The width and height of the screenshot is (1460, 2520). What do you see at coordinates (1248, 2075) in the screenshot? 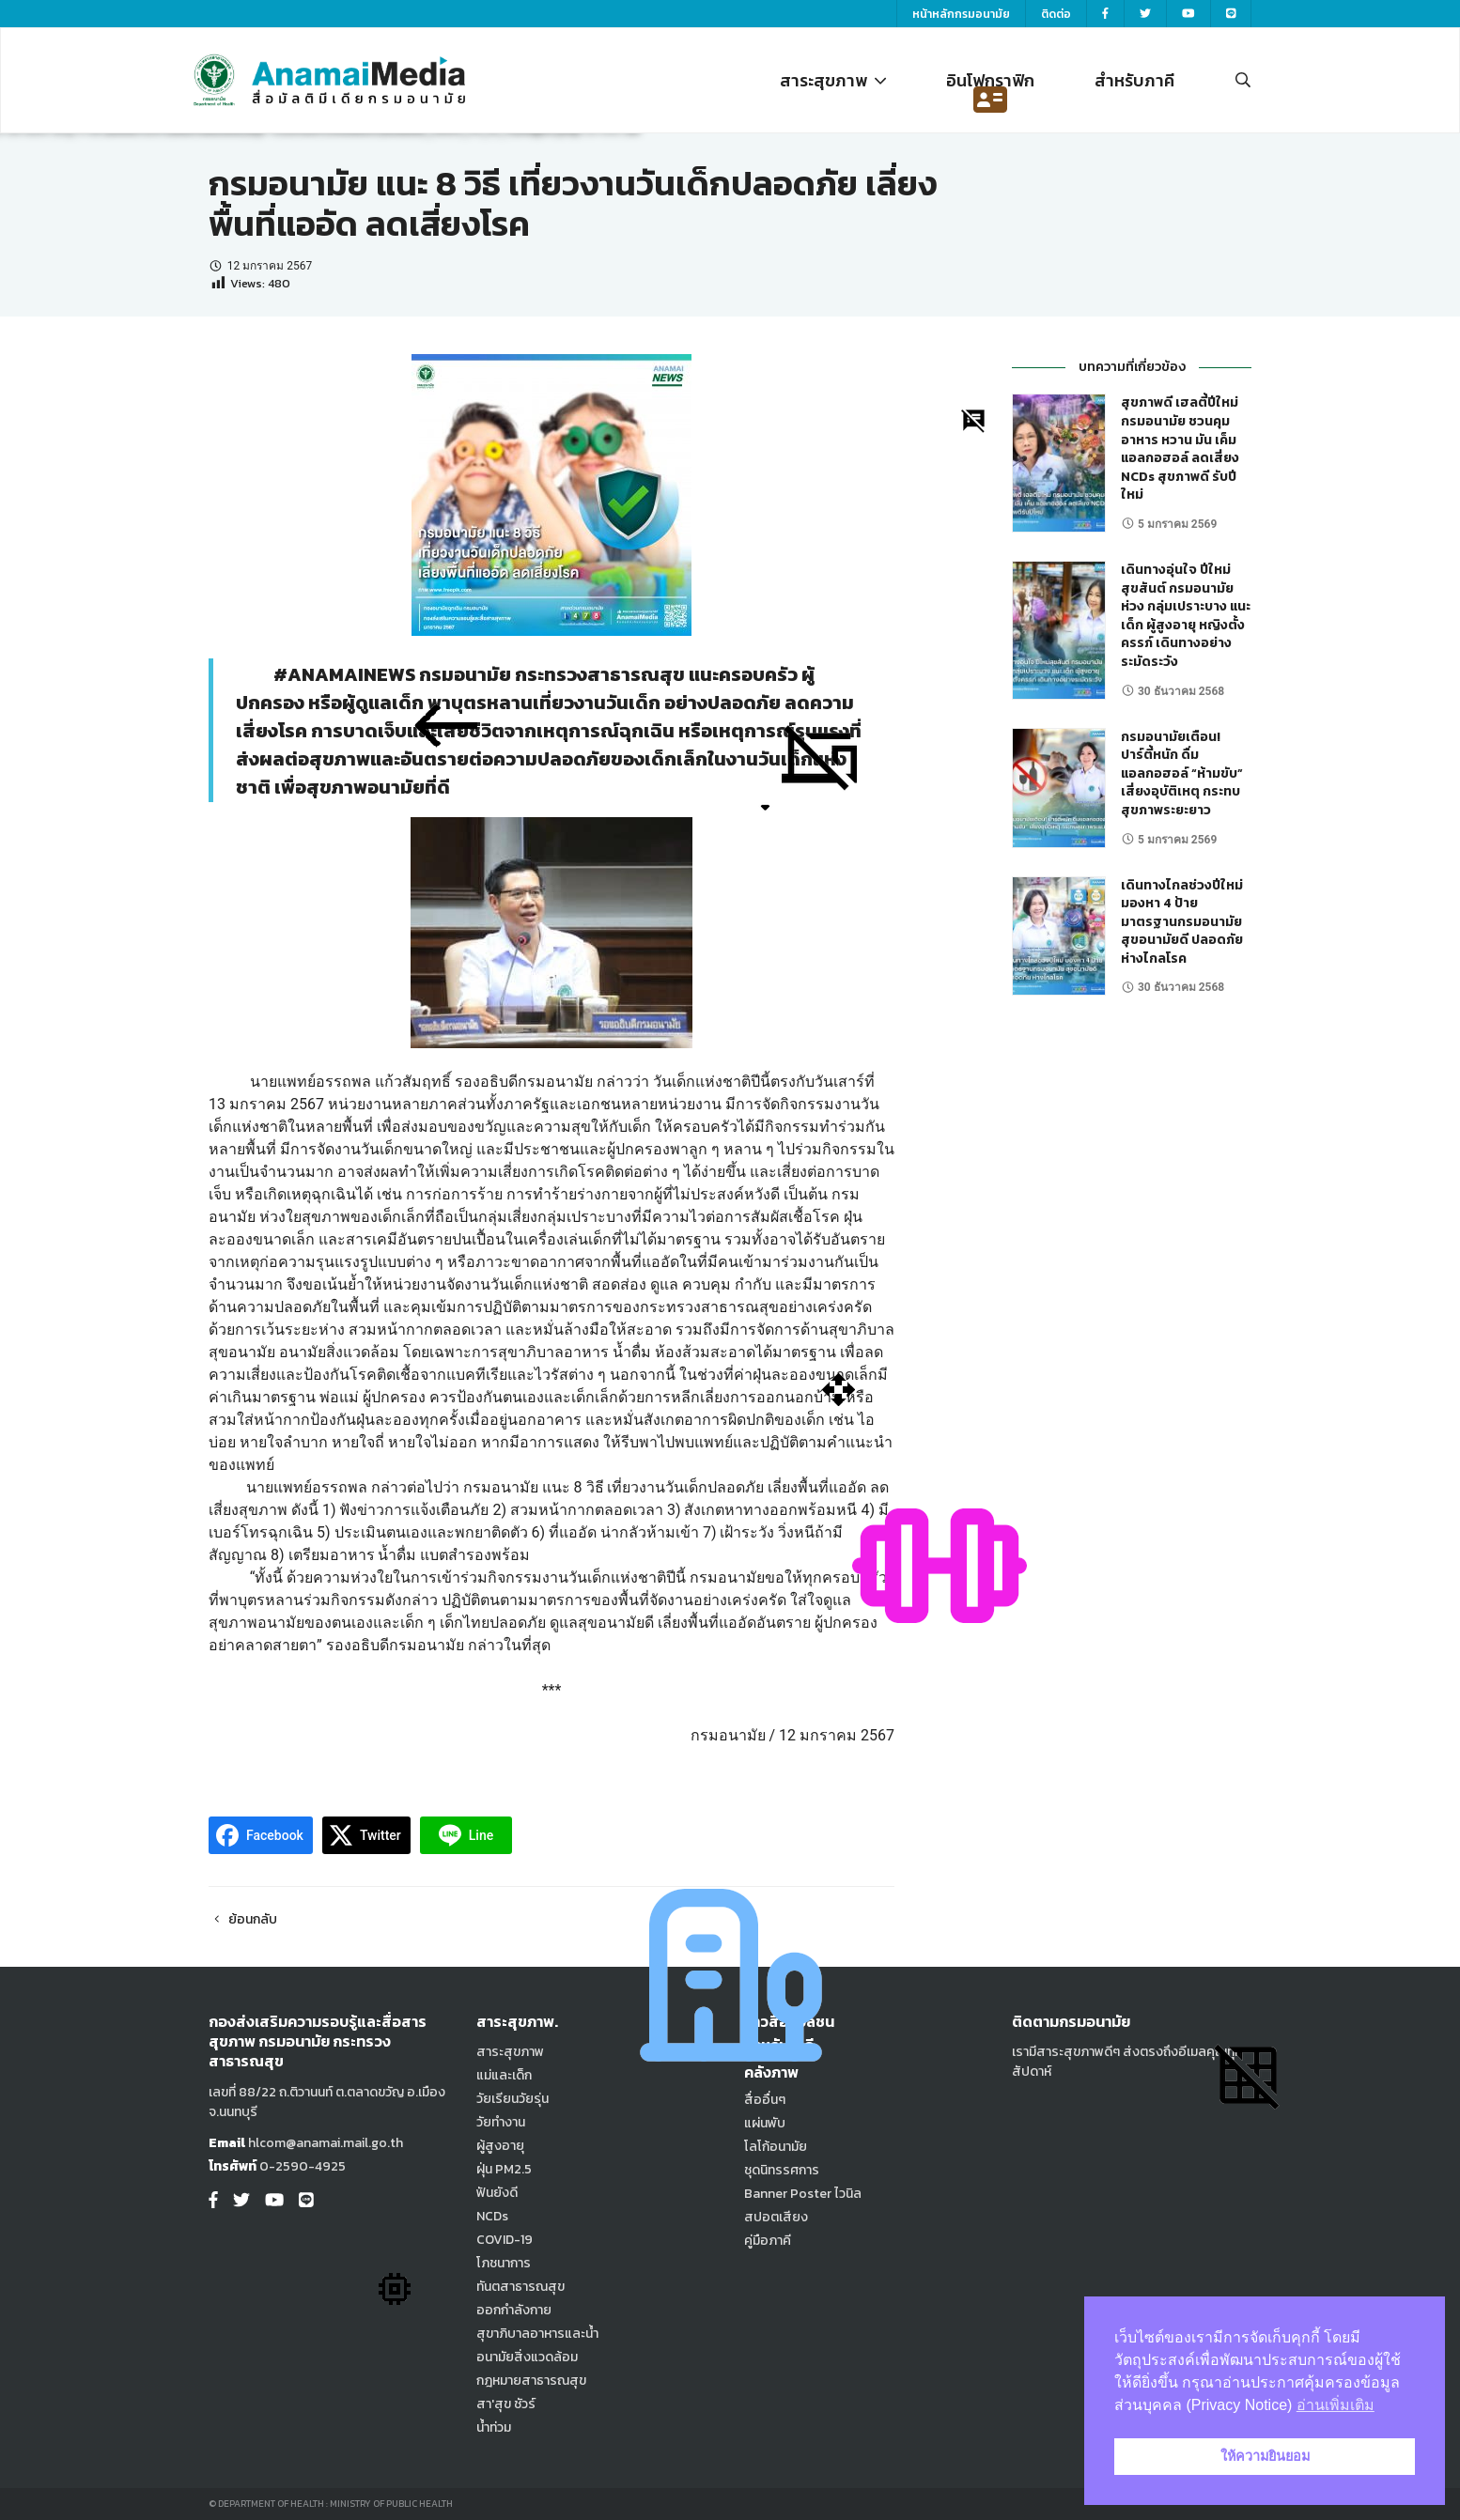
I see `disable grid view` at bounding box center [1248, 2075].